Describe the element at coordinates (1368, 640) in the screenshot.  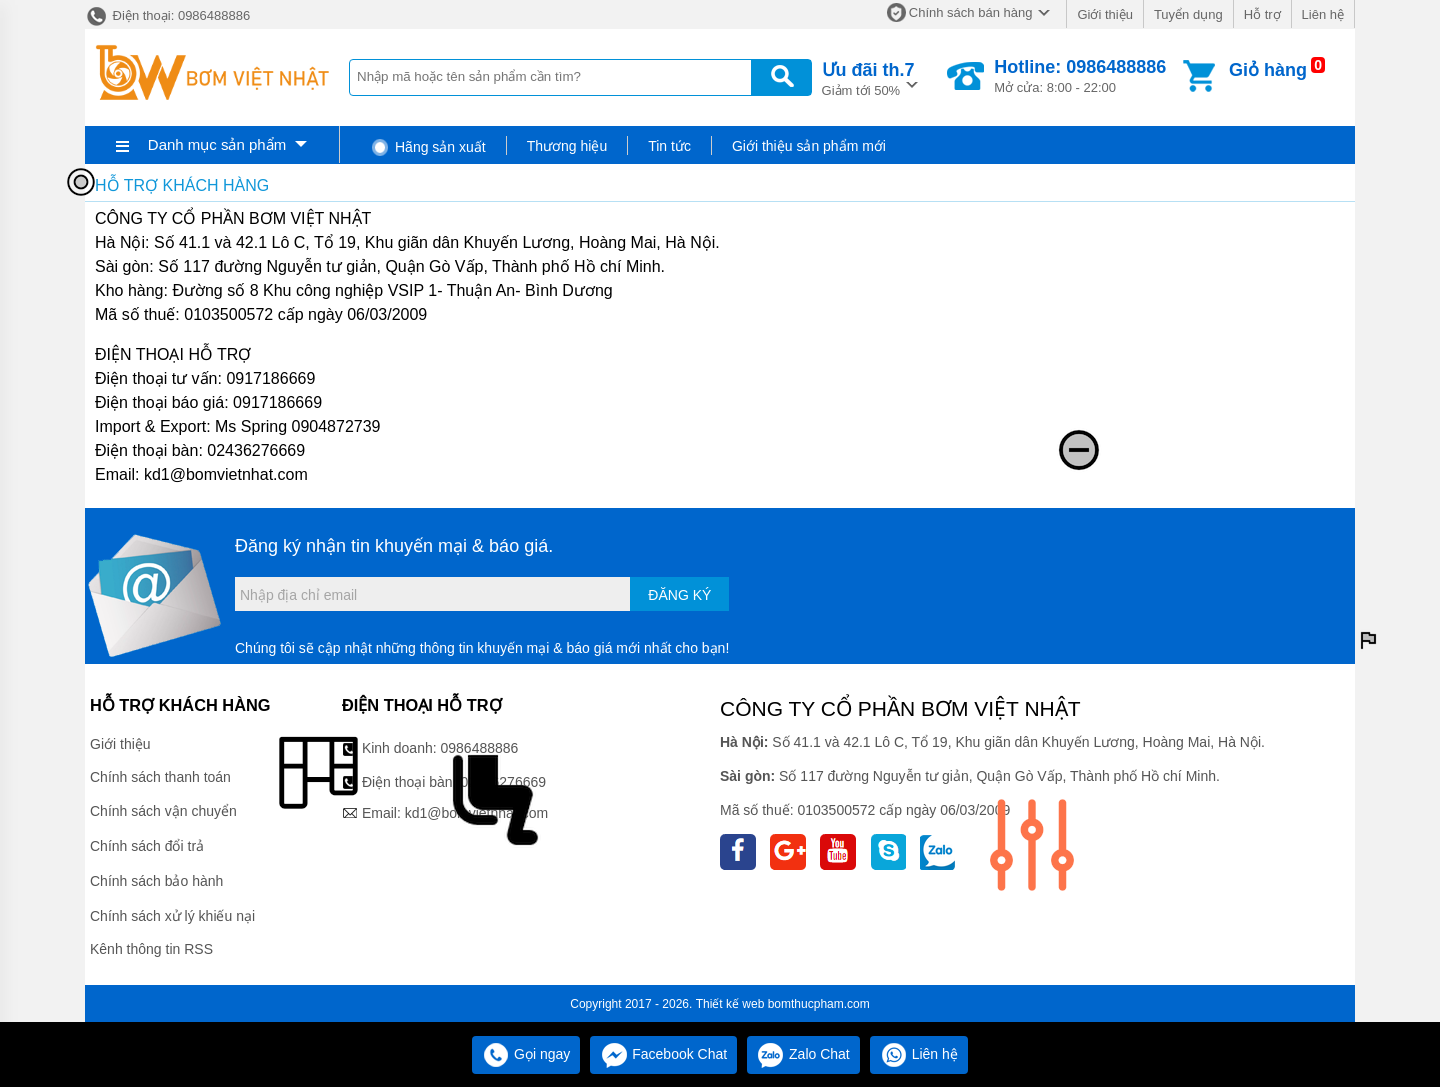
I see `flag or mark an item for follow-up` at that location.